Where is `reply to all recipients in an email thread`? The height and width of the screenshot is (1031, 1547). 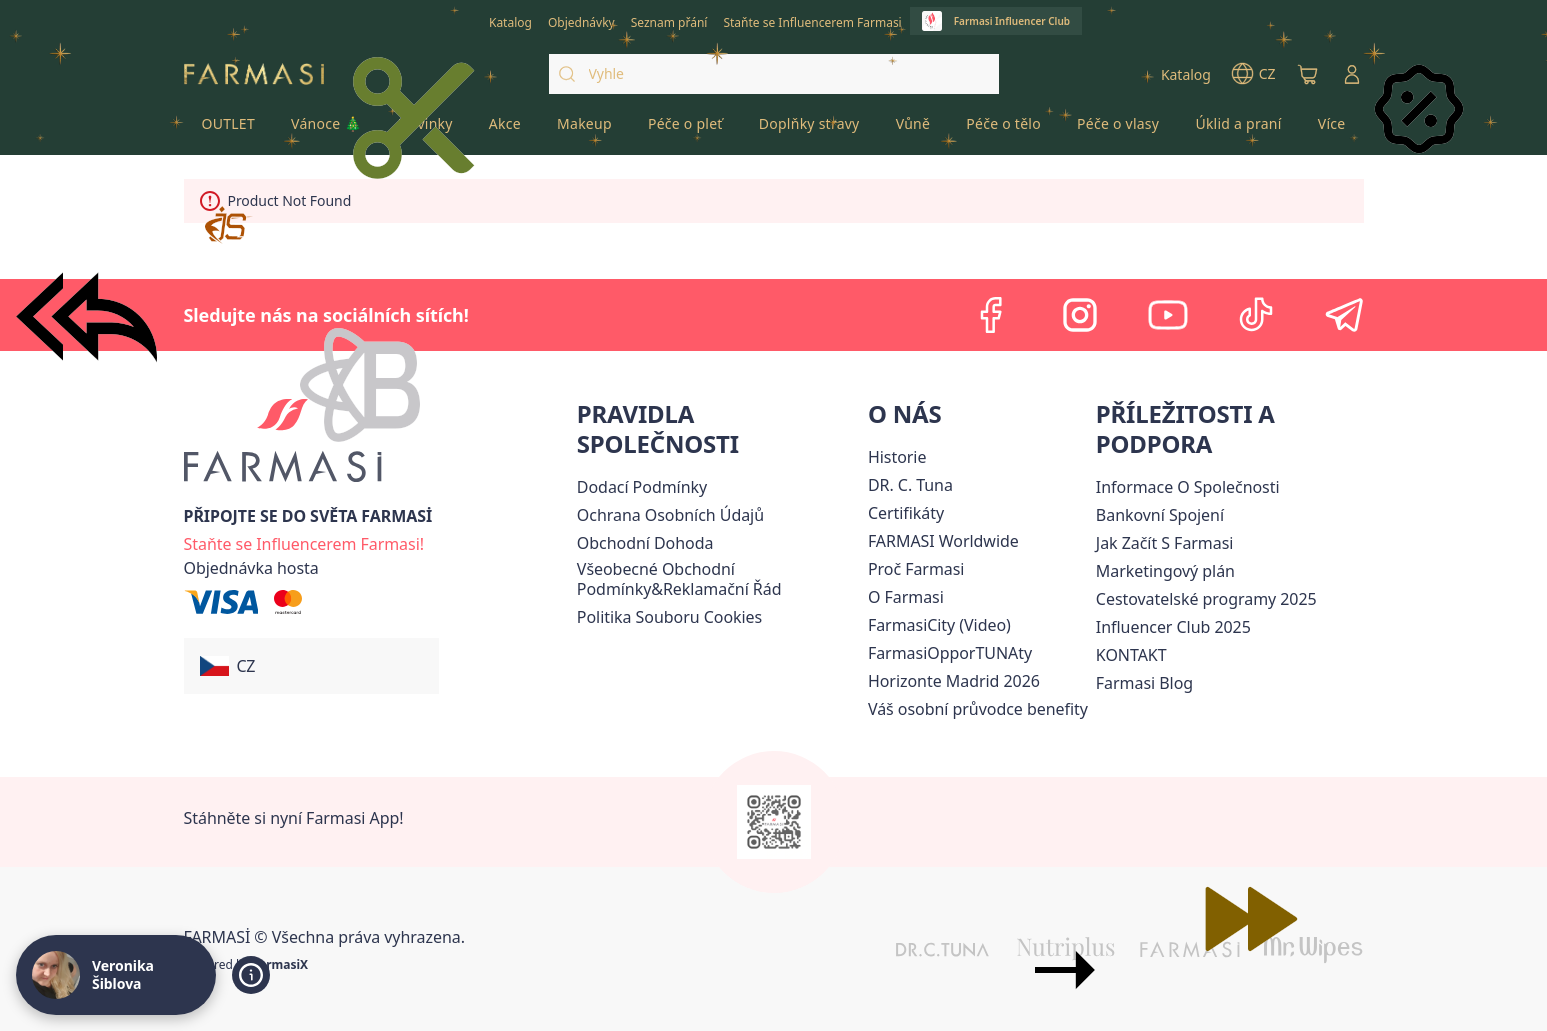
reply to all recipients in an email thread is located at coordinates (86, 316).